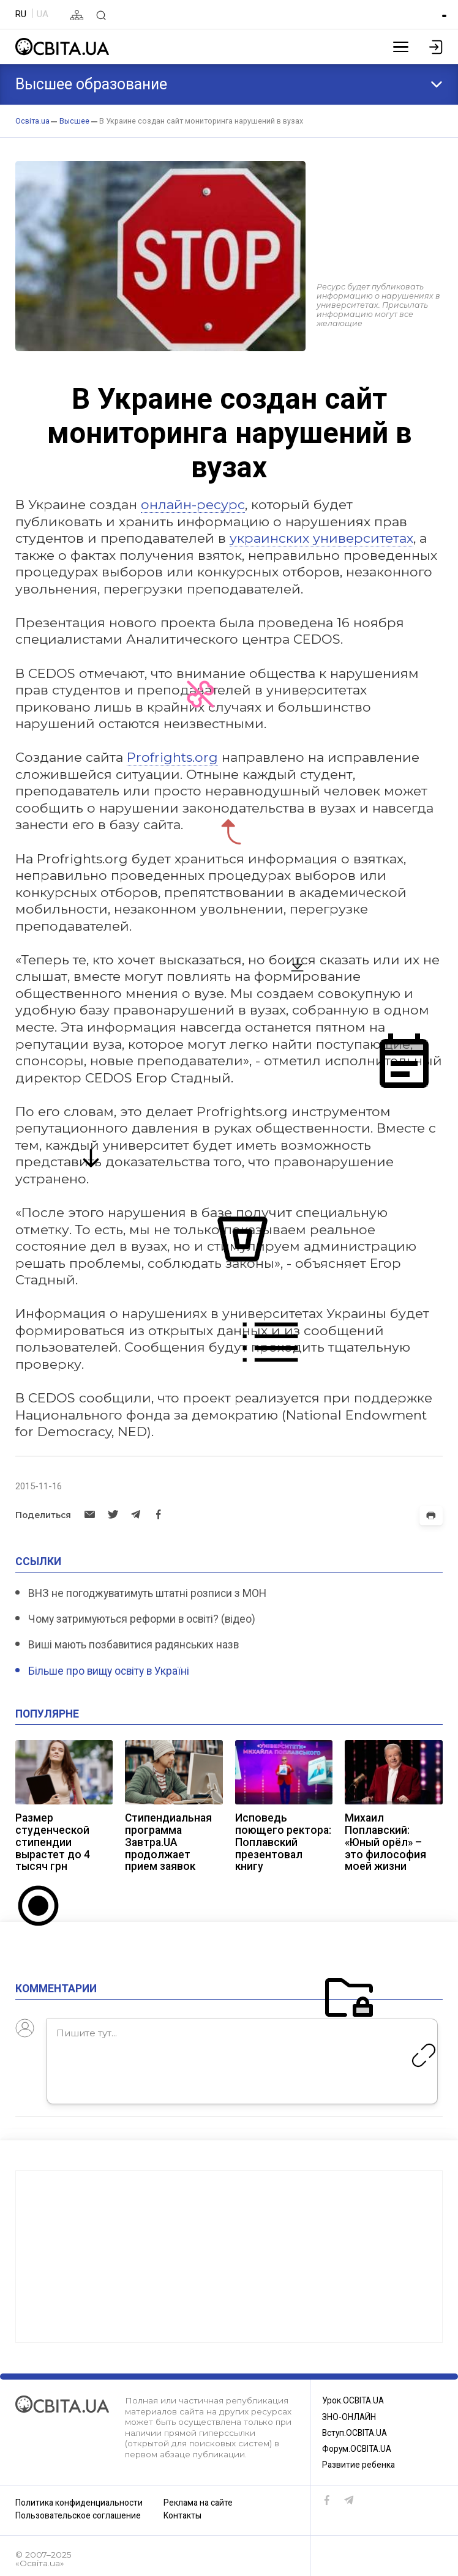  What do you see at coordinates (404, 1063) in the screenshot?
I see `view event details or notes` at bounding box center [404, 1063].